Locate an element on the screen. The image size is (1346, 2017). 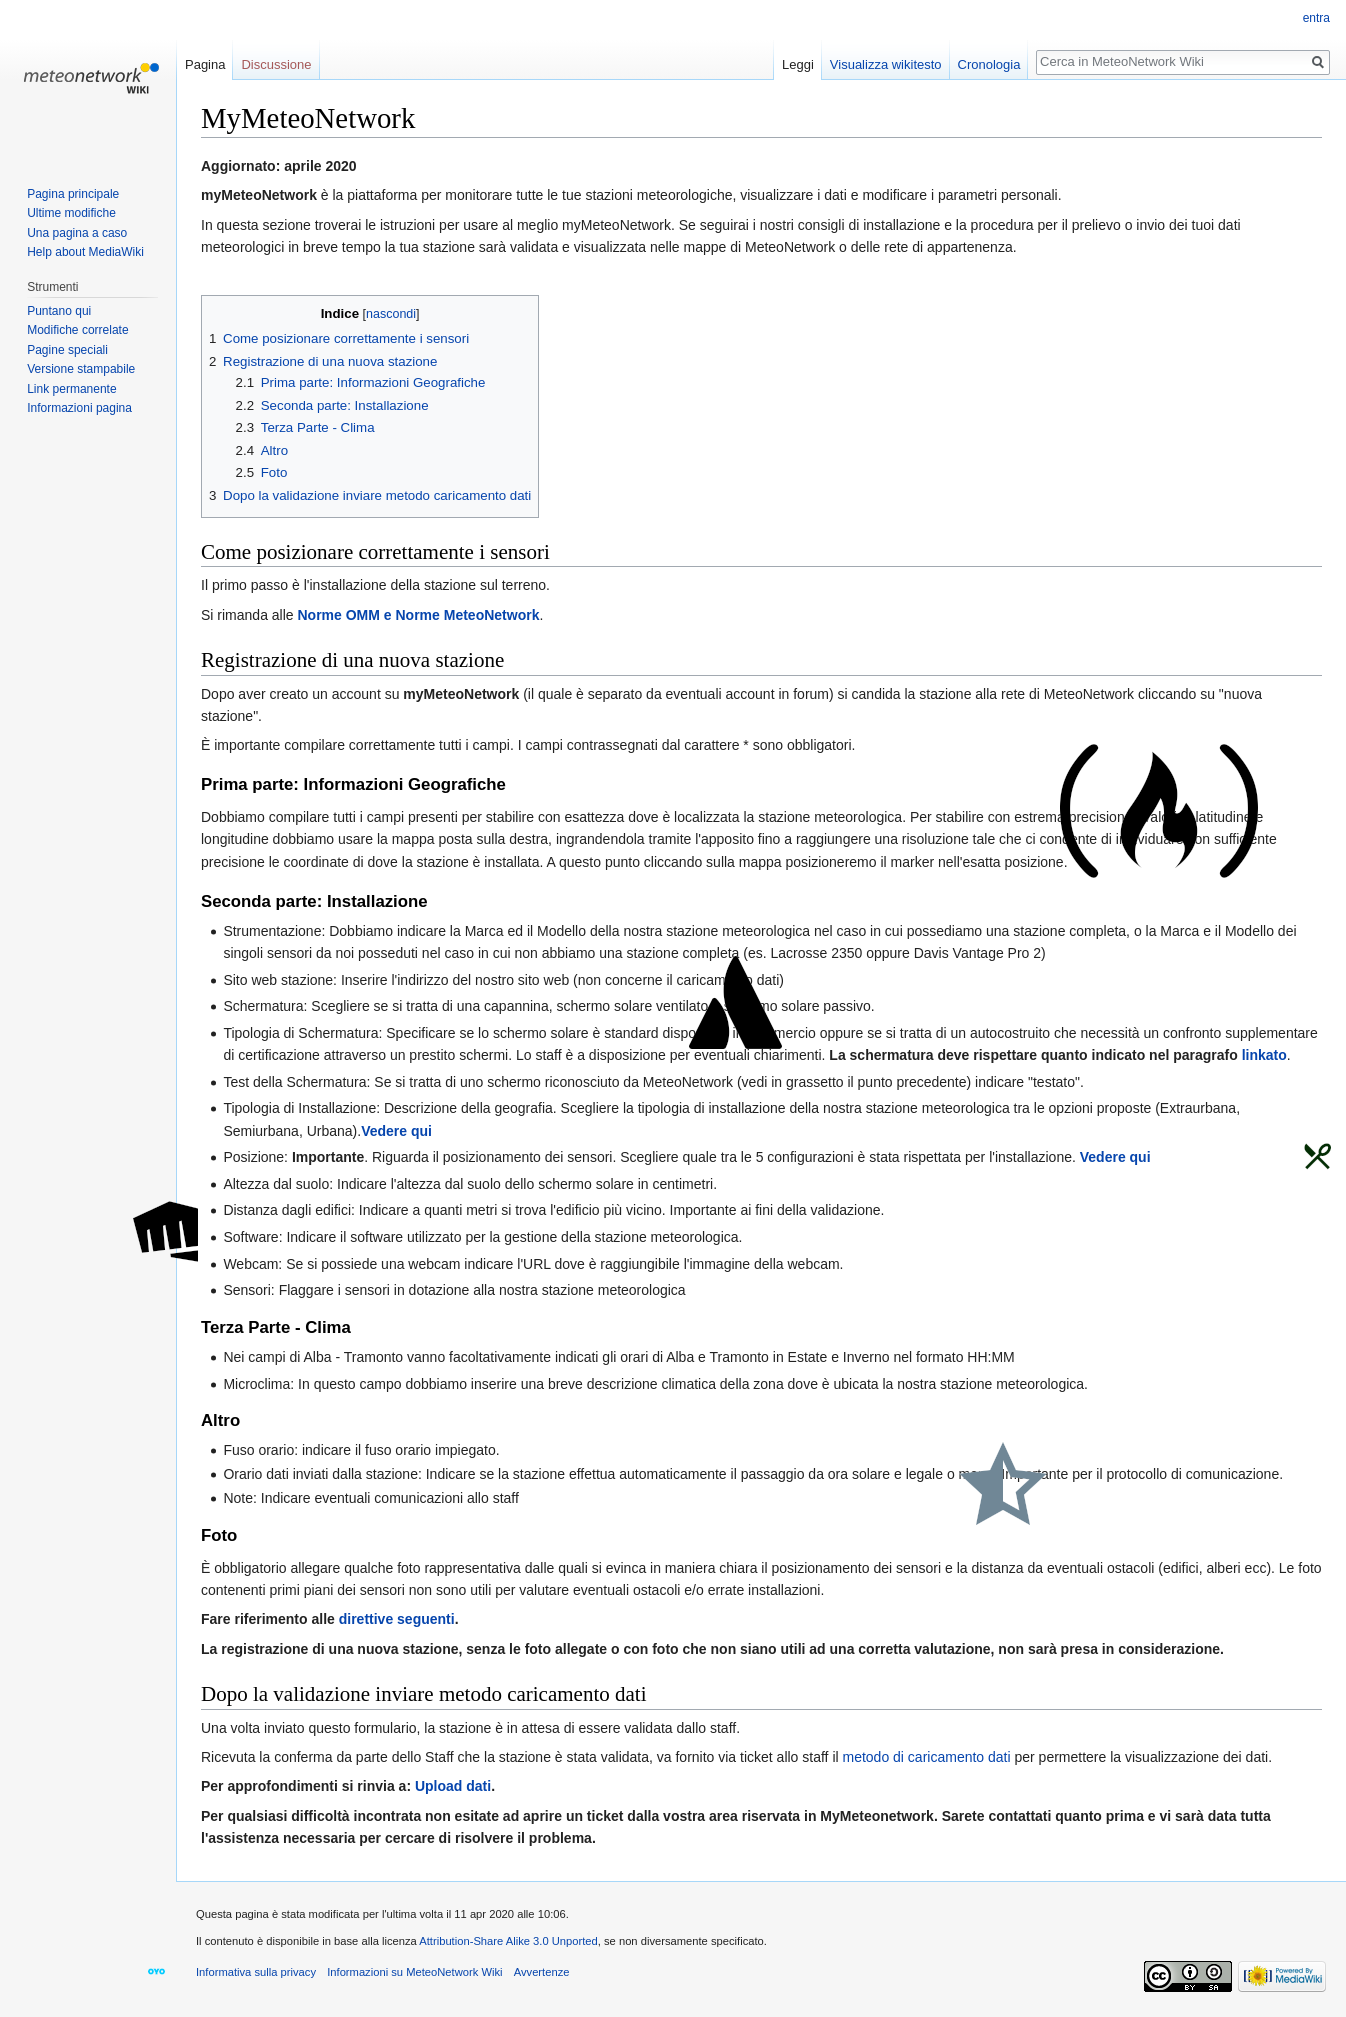
atlassian company logo is located at coordinates (735, 1002).